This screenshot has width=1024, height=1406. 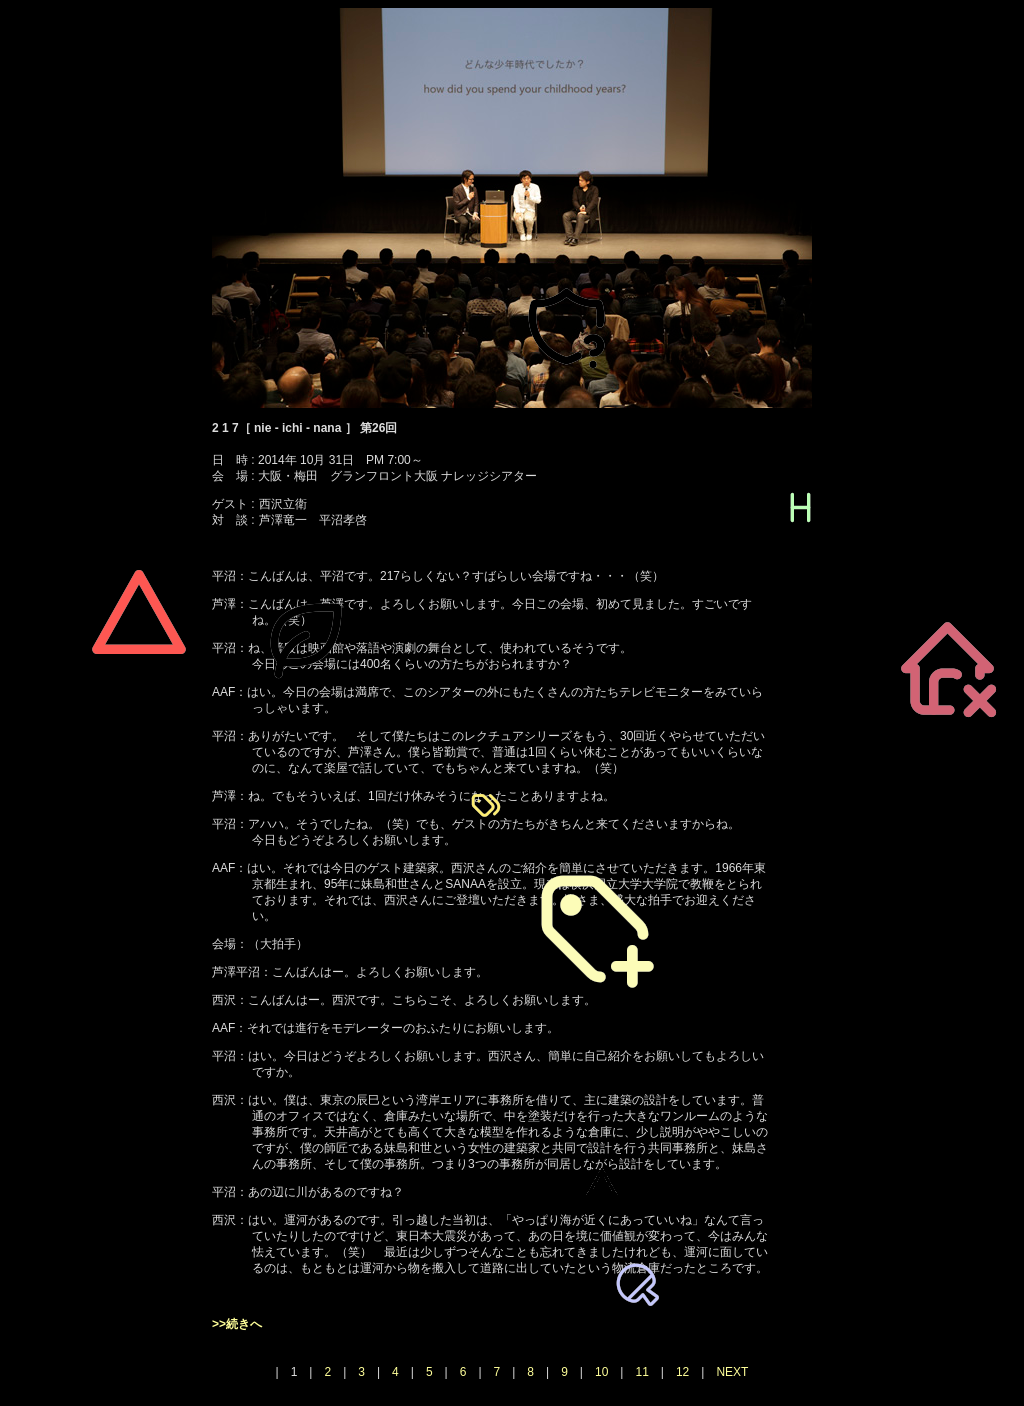 What do you see at coordinates (139, 612) in the screenshot?
I see `visit zeit/vercel website or documentation` at bounding box center [139, 612].